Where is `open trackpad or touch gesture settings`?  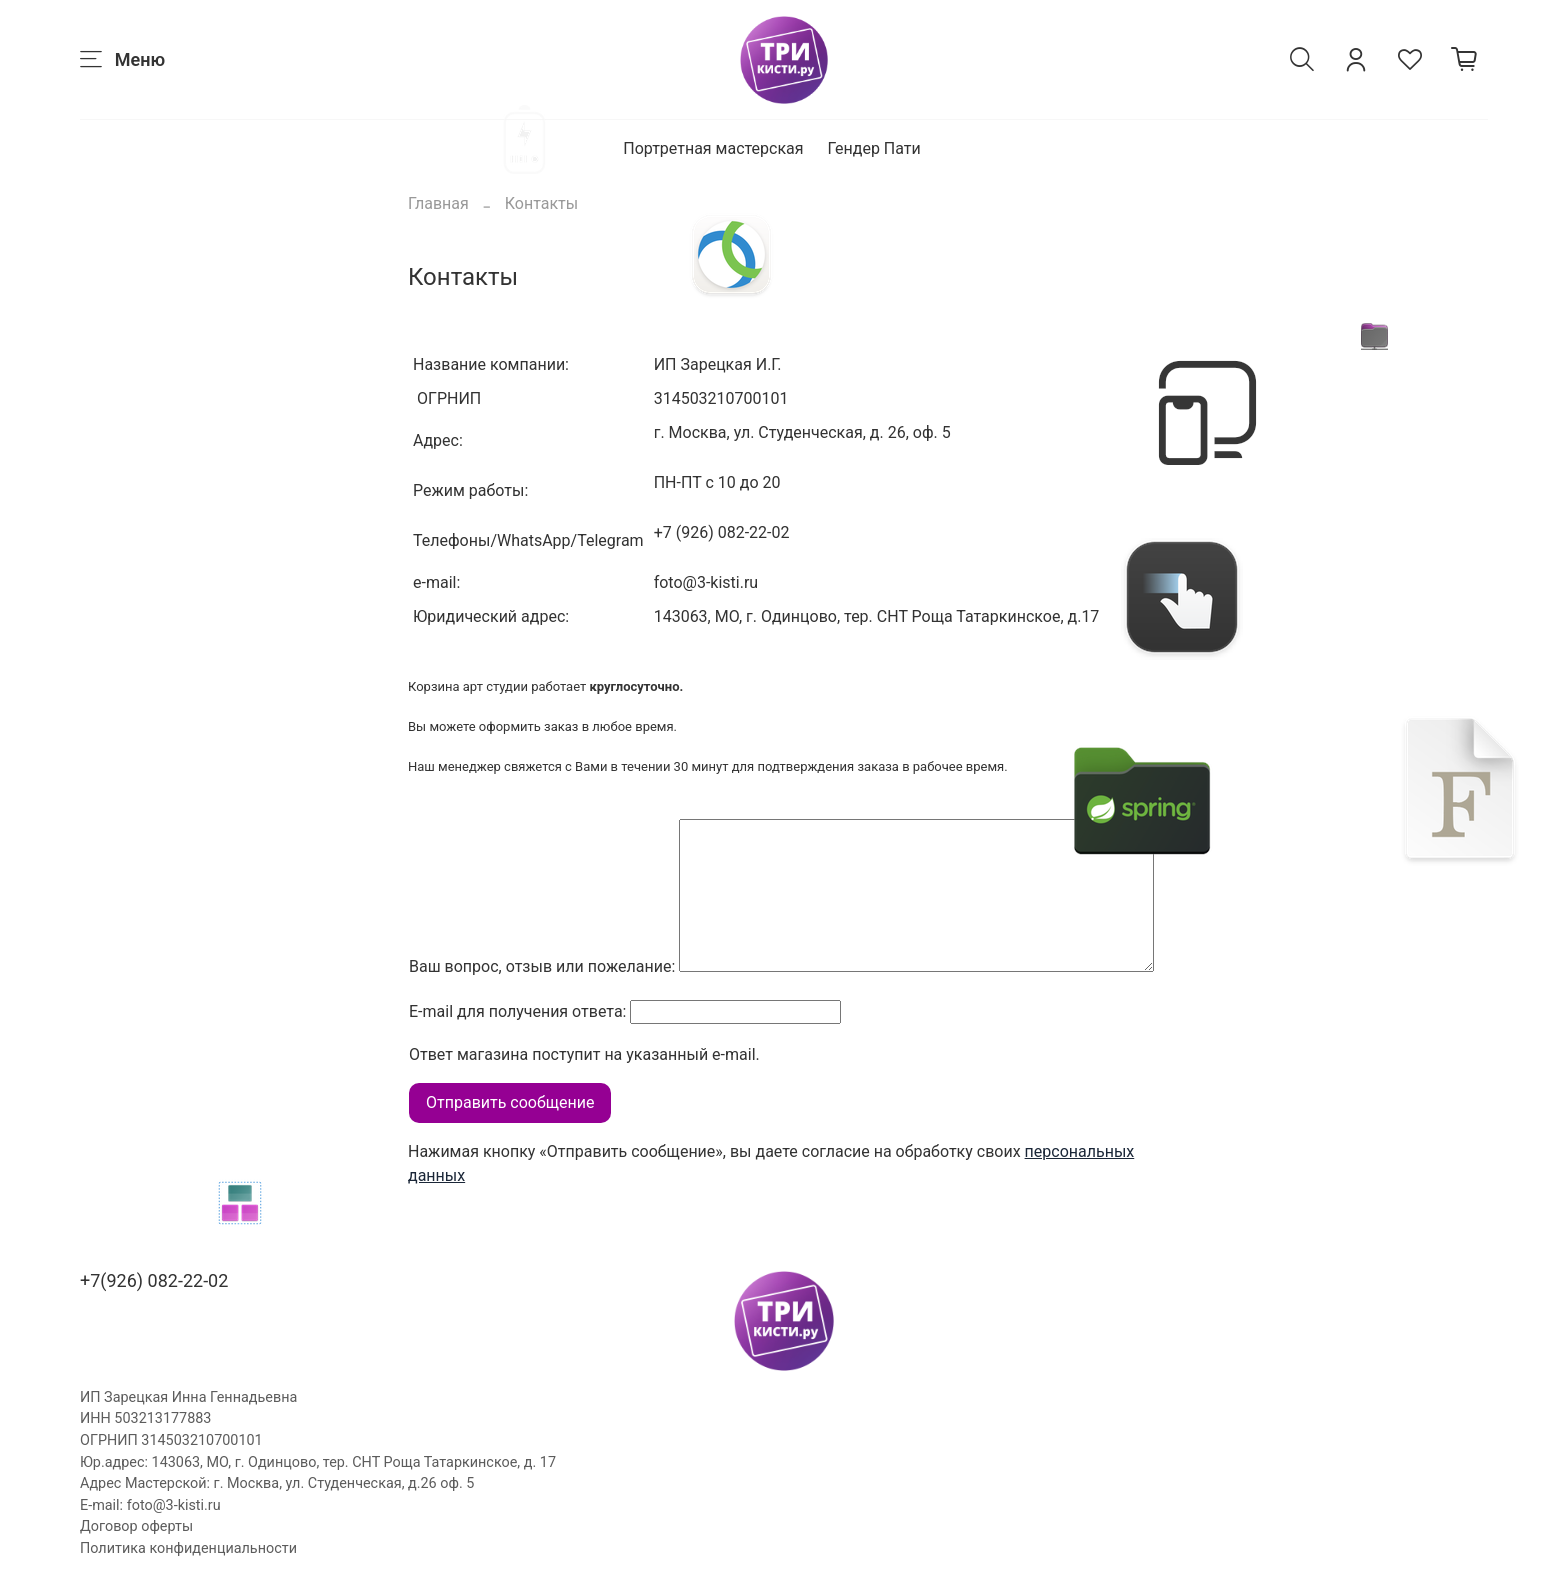
open trackpad or touch gesture settings is located at coordinates (1182, 599).